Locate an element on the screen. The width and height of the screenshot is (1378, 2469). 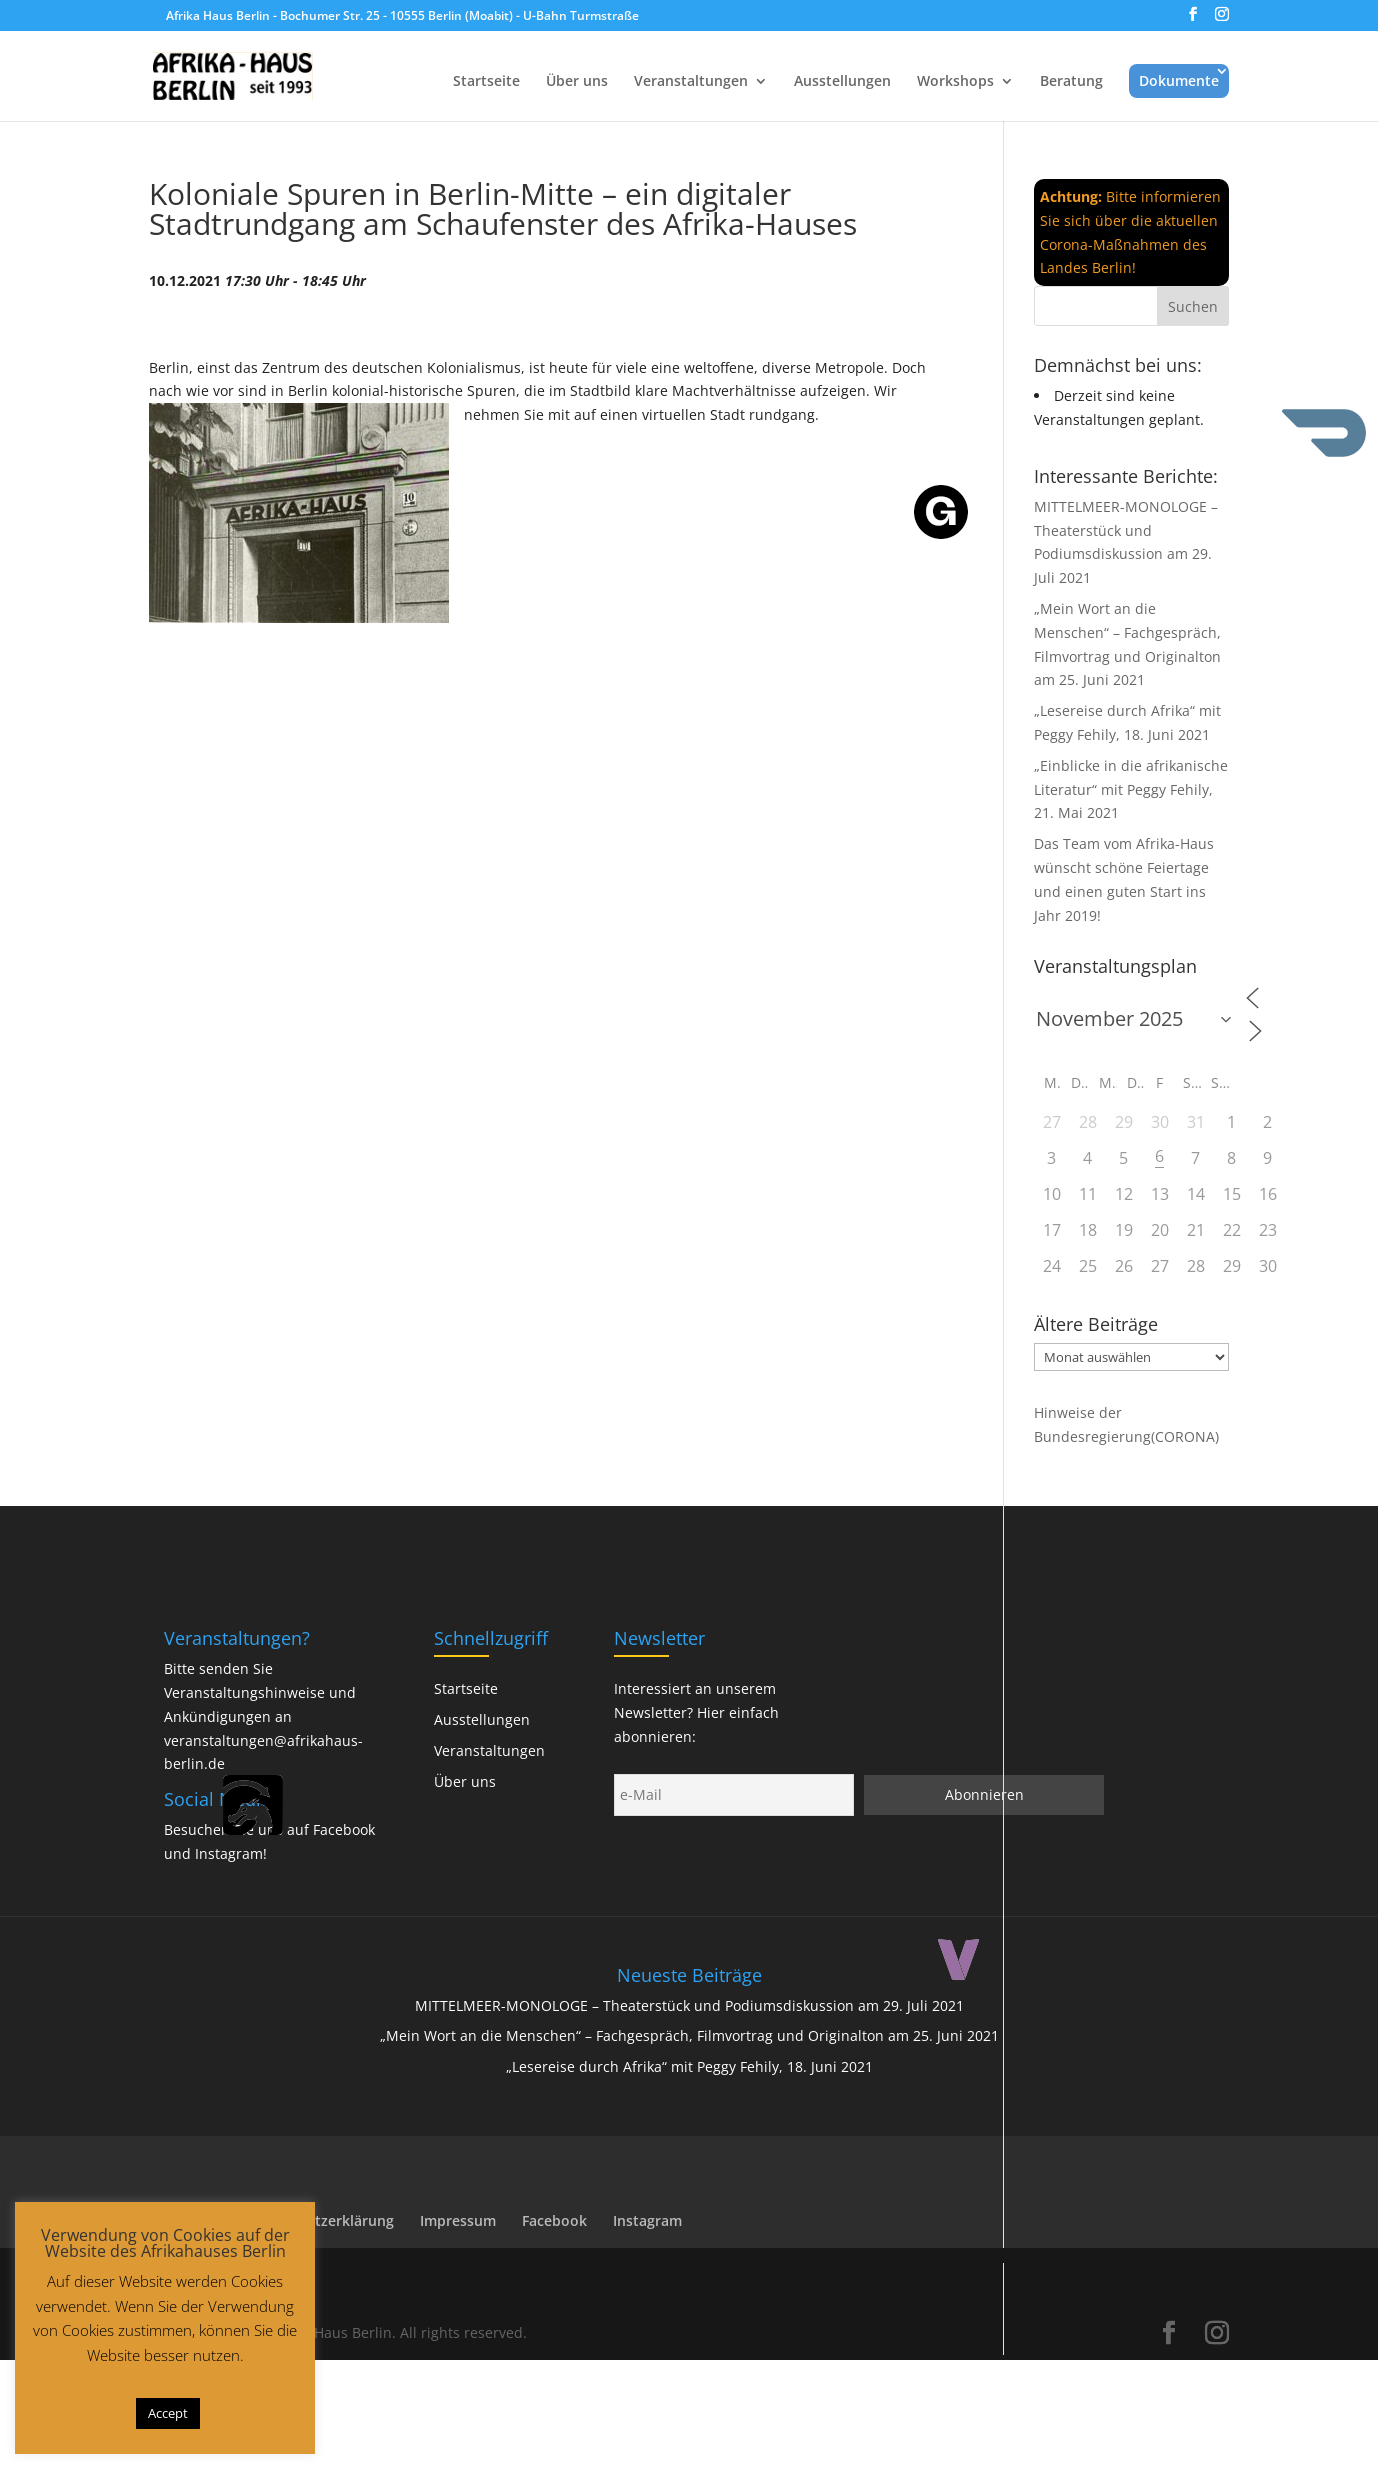
open the DoorDash app is located at coordinates (1324, 433).